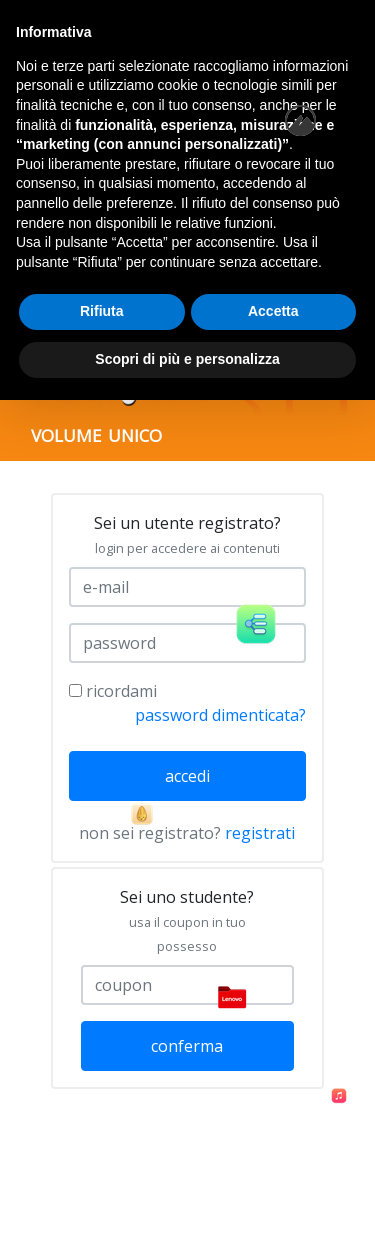  What do you see at coordinates (256, 624) in the screenshot?
I see `open labyrinth mind-mapping app` at bounding box center [256, 624].